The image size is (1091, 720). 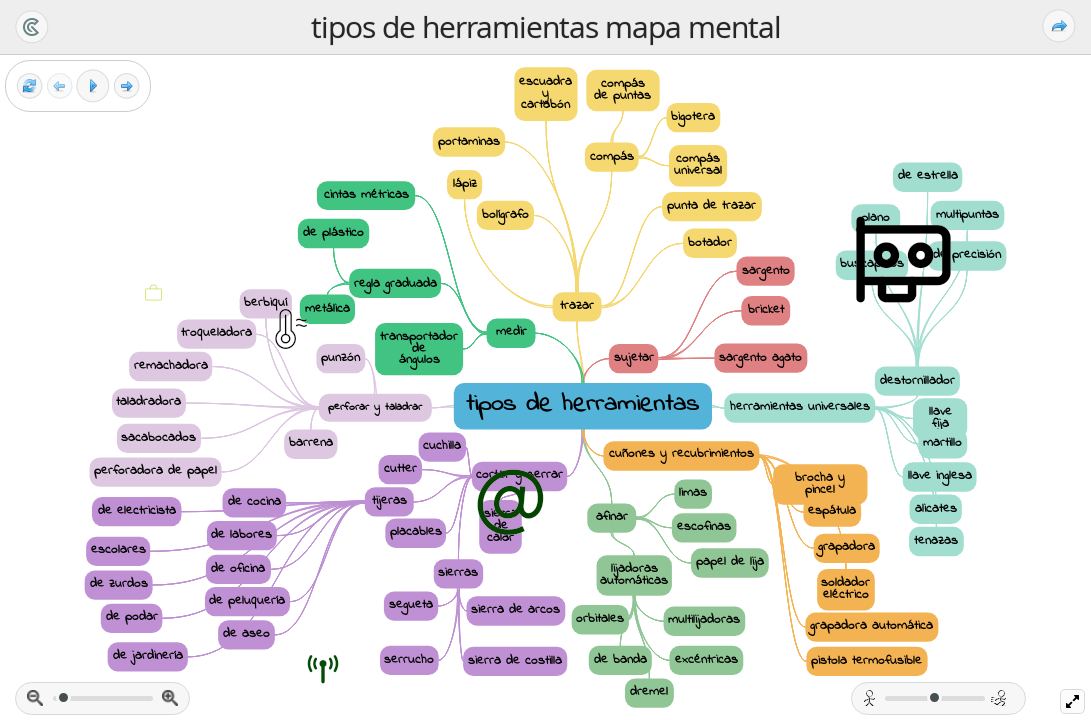 What do you see at coordinates (153, 293) in the screenshot?
I see `view your shopping bag` at bounding box center [153, 293].